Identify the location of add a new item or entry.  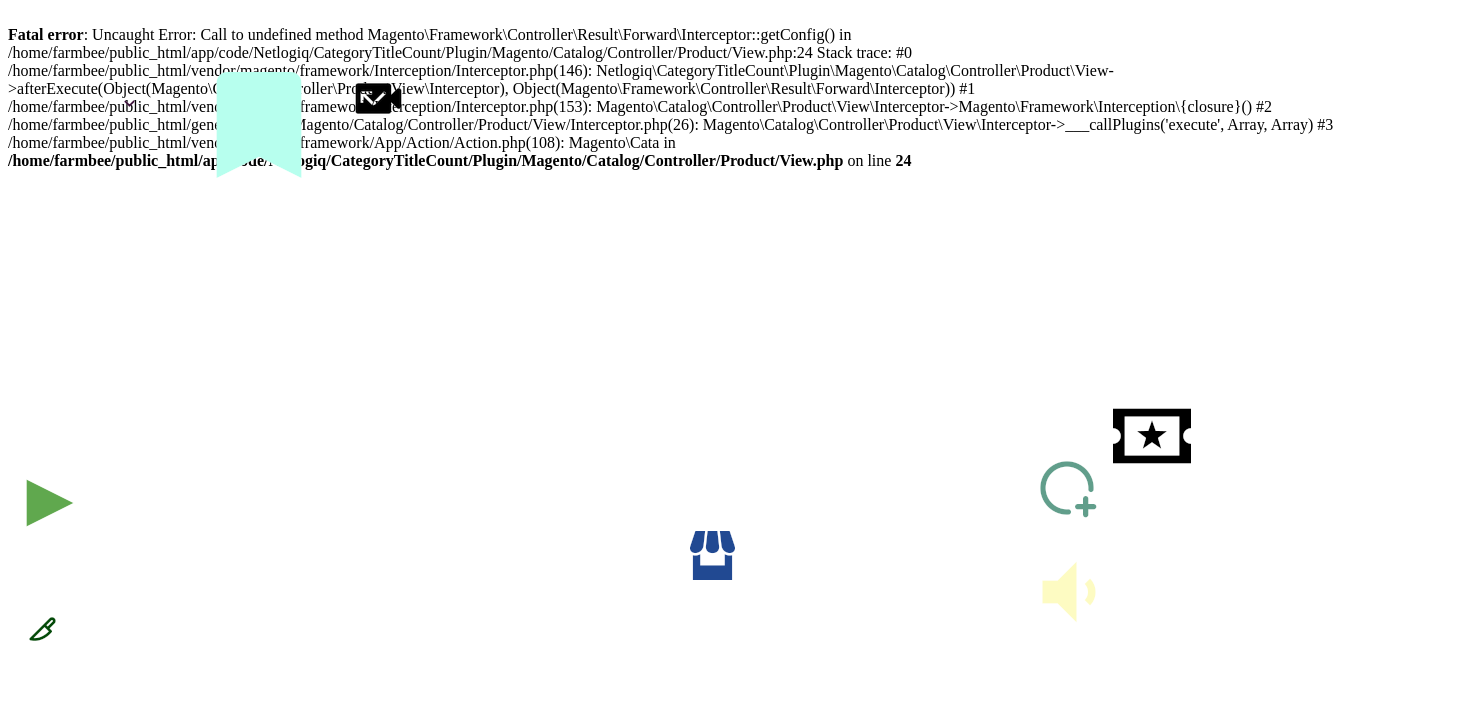
(1067, 488).